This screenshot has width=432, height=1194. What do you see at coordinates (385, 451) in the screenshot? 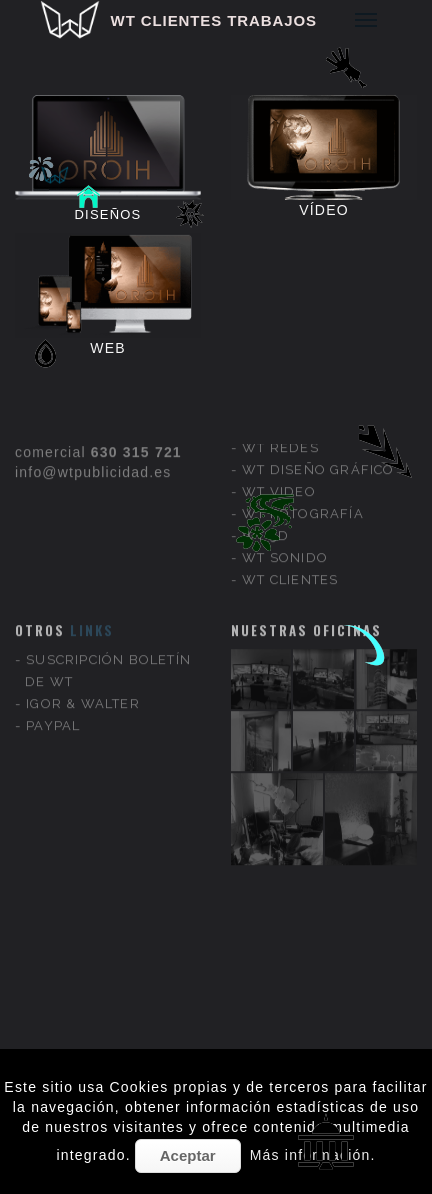
I see `indicates a combo attack or chain skill` at bounding box center [385, 451].